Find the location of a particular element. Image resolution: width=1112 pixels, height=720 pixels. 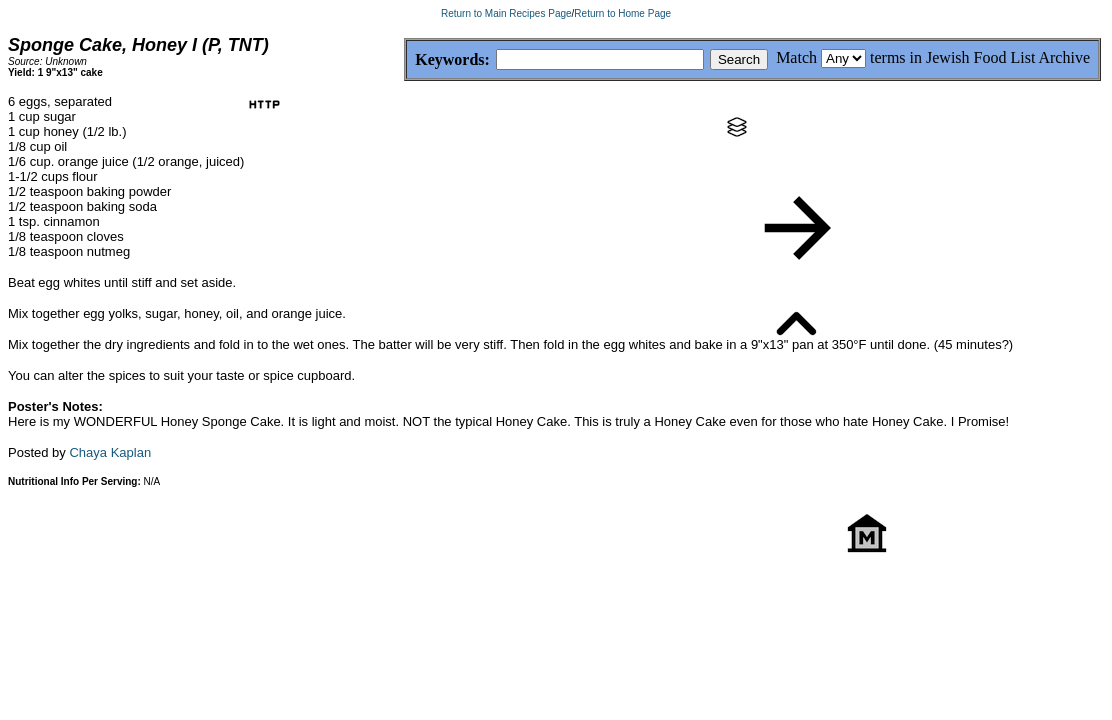

navigate to the next item or screen is located at coordinates (797, 228).